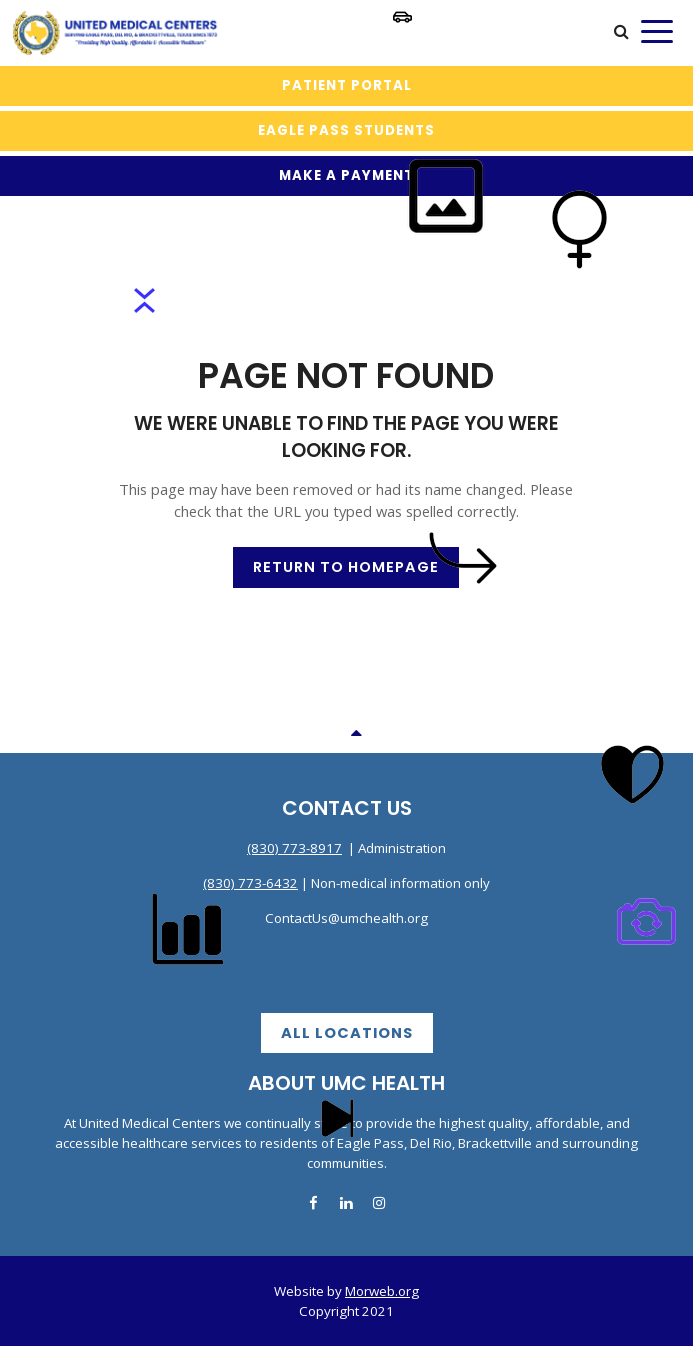 This screenshot has width=693, height=1346. I want to click on access vehicle or car-related settings, so click(402, 16).